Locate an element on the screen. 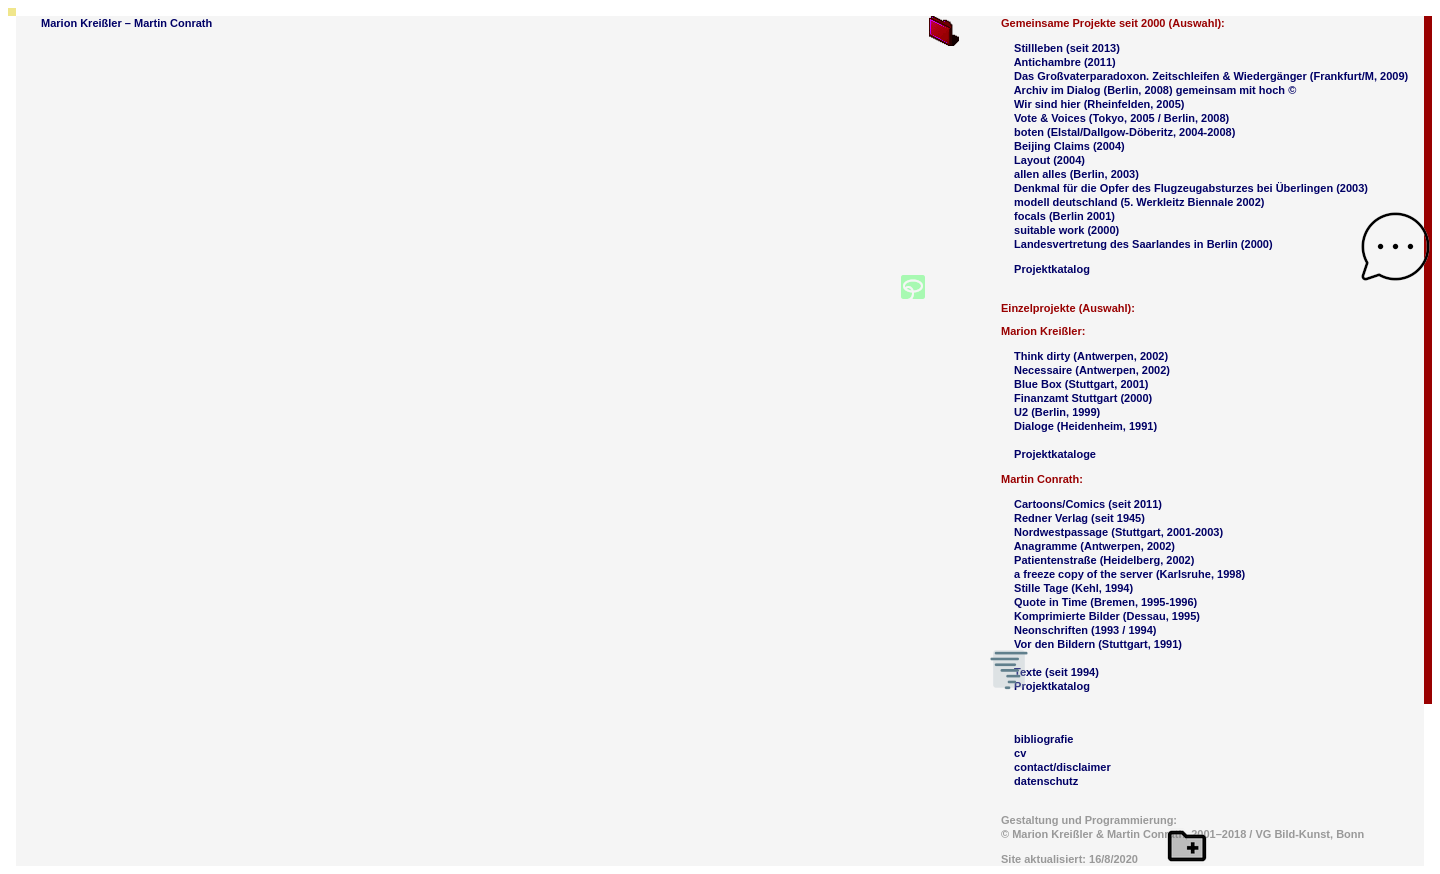 This screenshot has height=874, width=1440. open chat or messaging is located at coordinates (1395, 246).